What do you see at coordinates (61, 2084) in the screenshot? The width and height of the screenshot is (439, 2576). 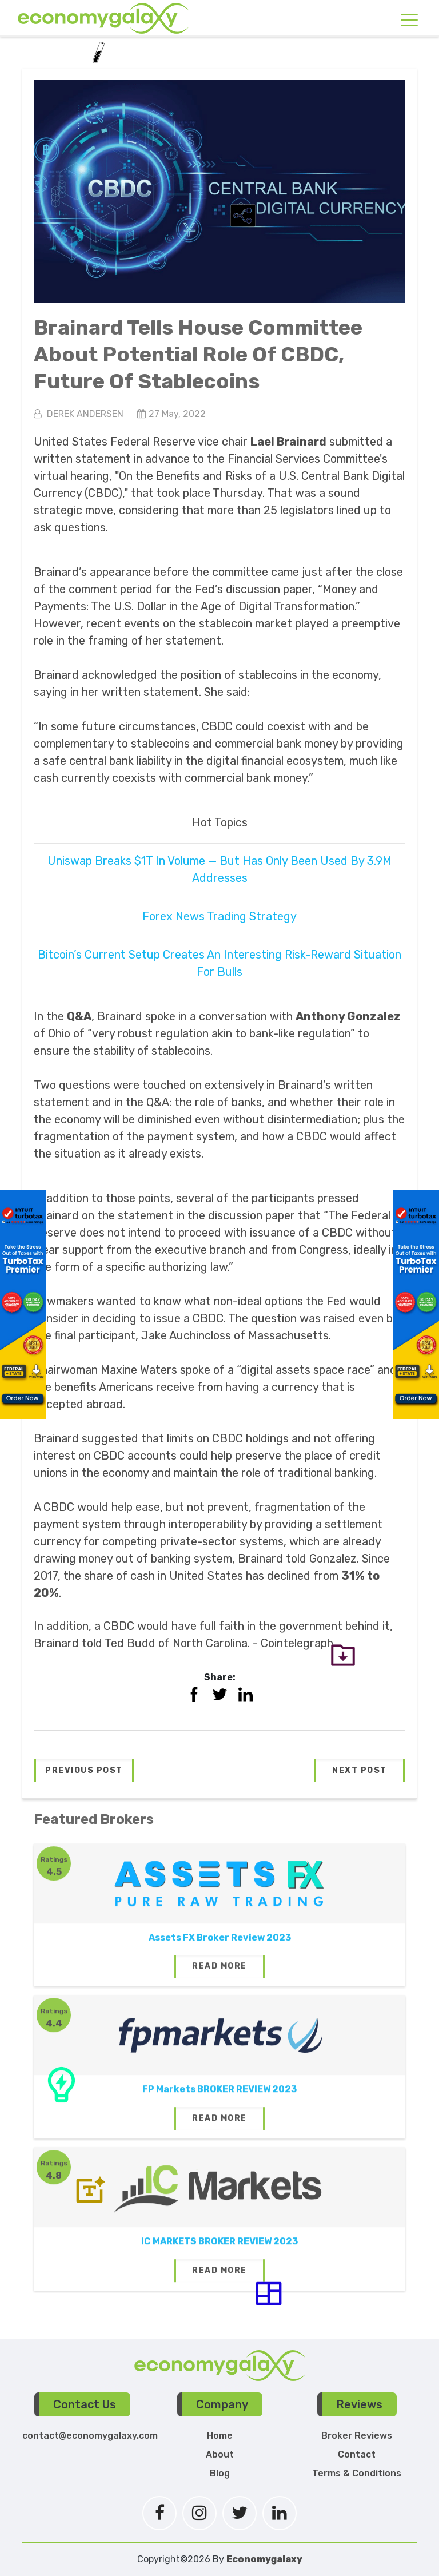 I see `indicates a new idea or inspiration` at bounding box center [61, 2084].